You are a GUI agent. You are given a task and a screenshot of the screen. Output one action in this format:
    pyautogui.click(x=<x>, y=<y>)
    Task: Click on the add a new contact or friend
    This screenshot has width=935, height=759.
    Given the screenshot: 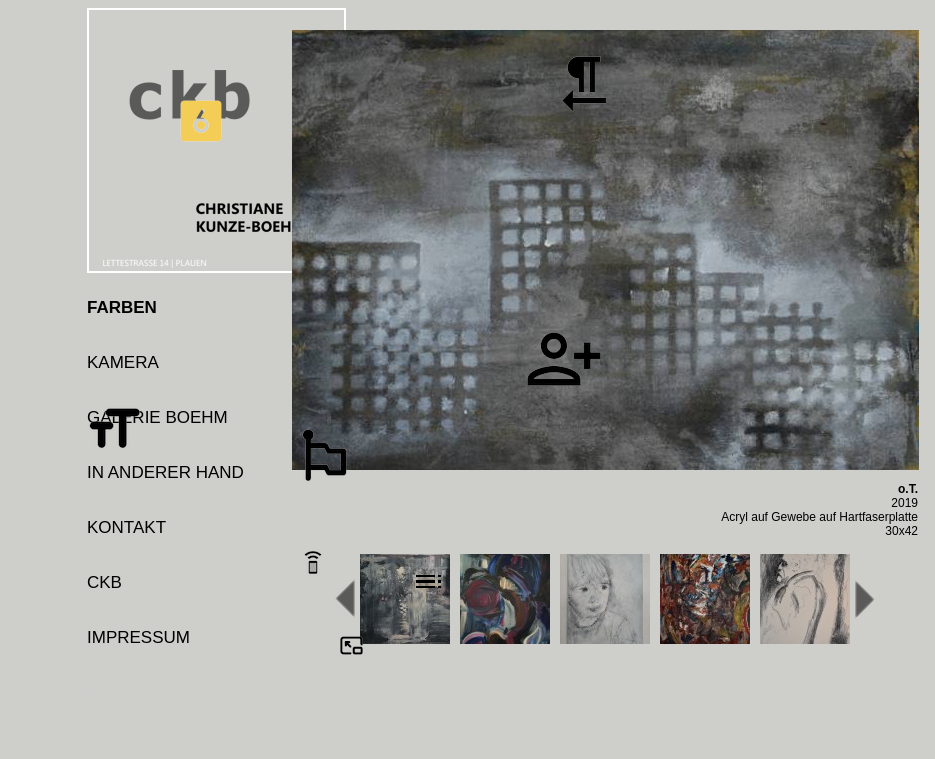 What is the action you would take?
    pyautogui.click(x=564, y=359)
    